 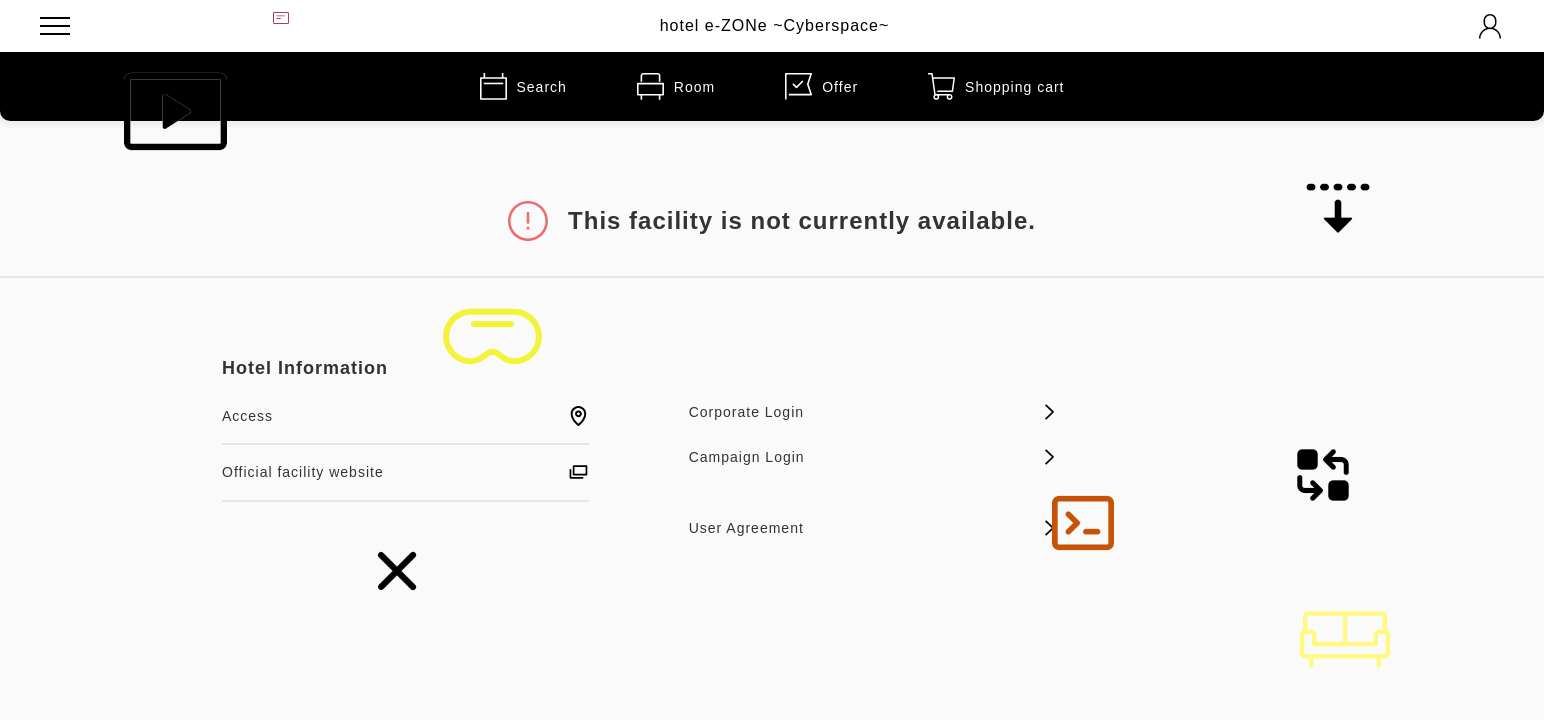 I want to click on access virtual reality or VR settings, so click(x=492, y=336).